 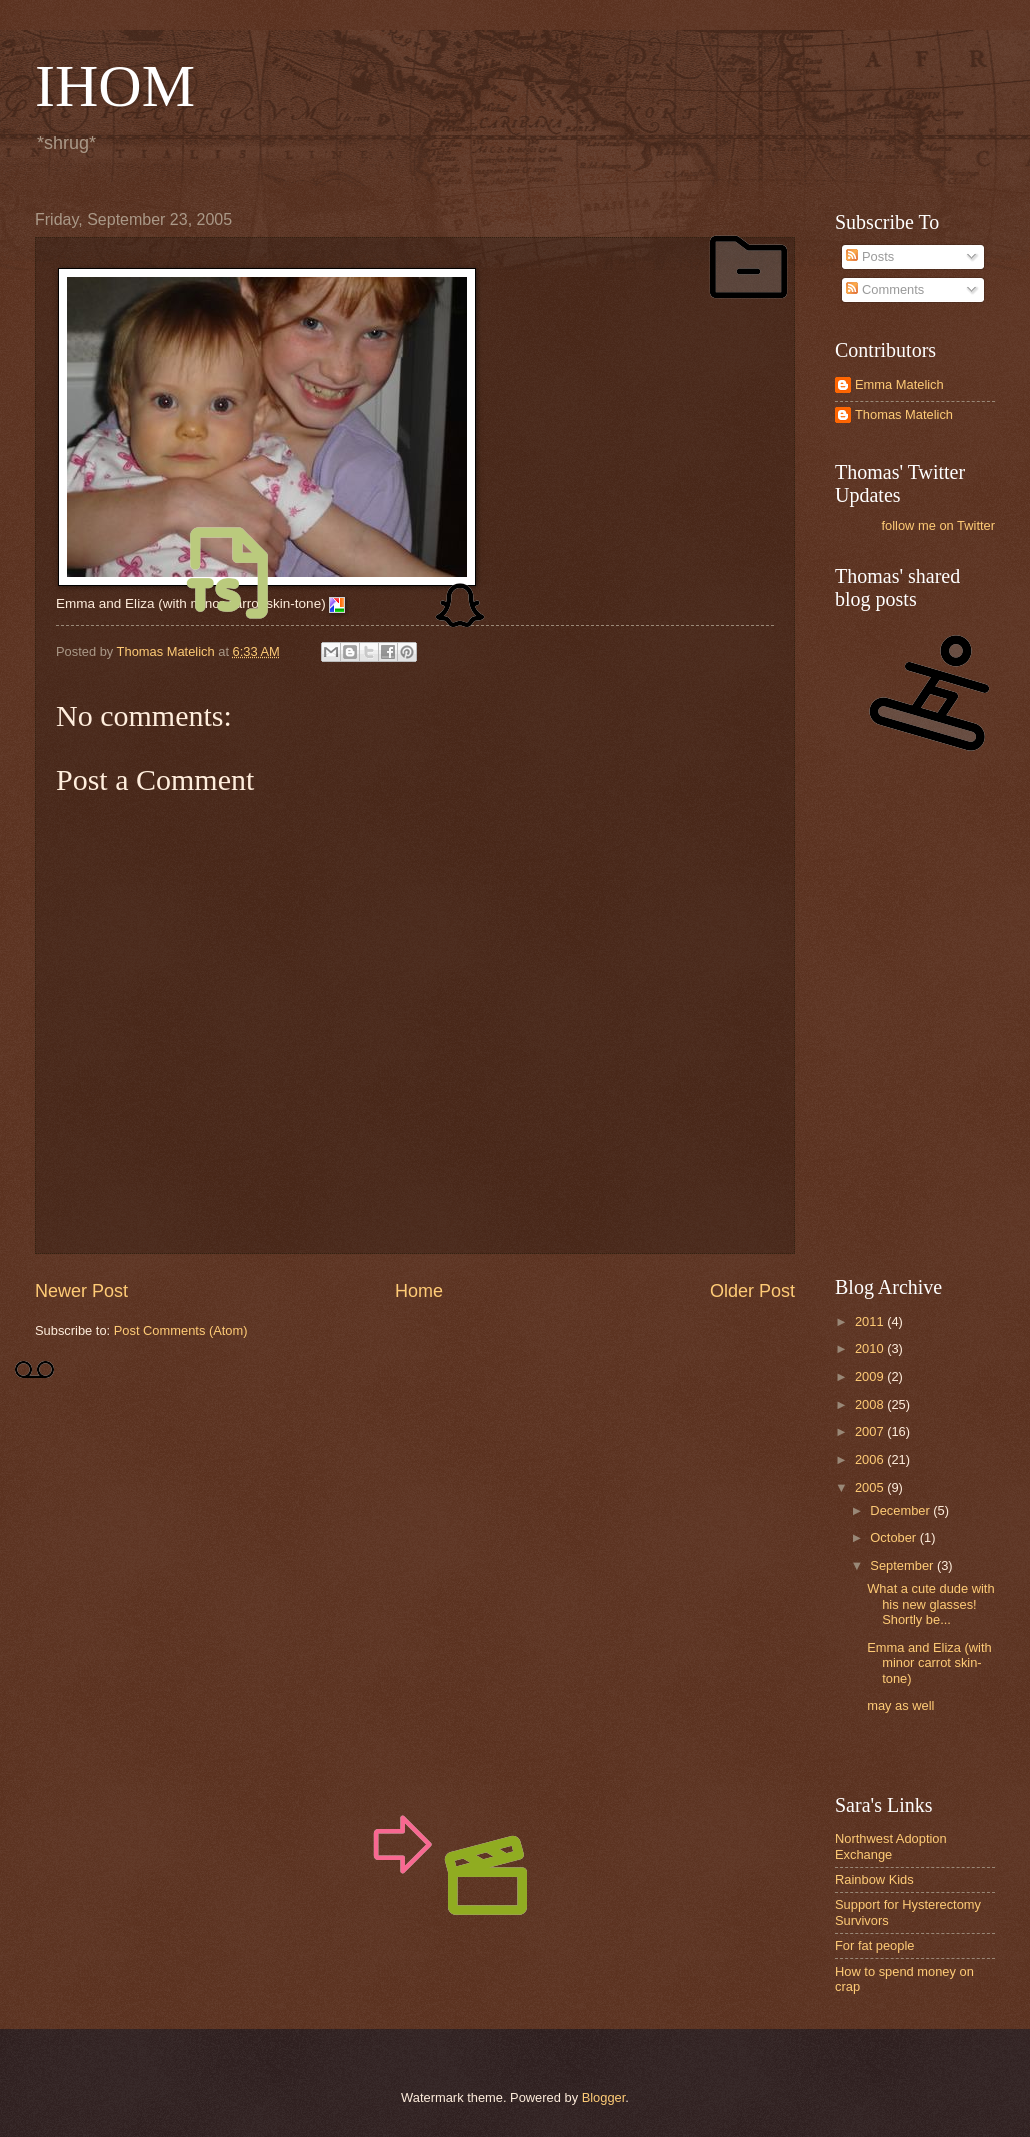 What do you see at coordinates (936, 693) in the screenshot?
I see `access snowboarding or winter sports content` at bounding box center [936, 693].